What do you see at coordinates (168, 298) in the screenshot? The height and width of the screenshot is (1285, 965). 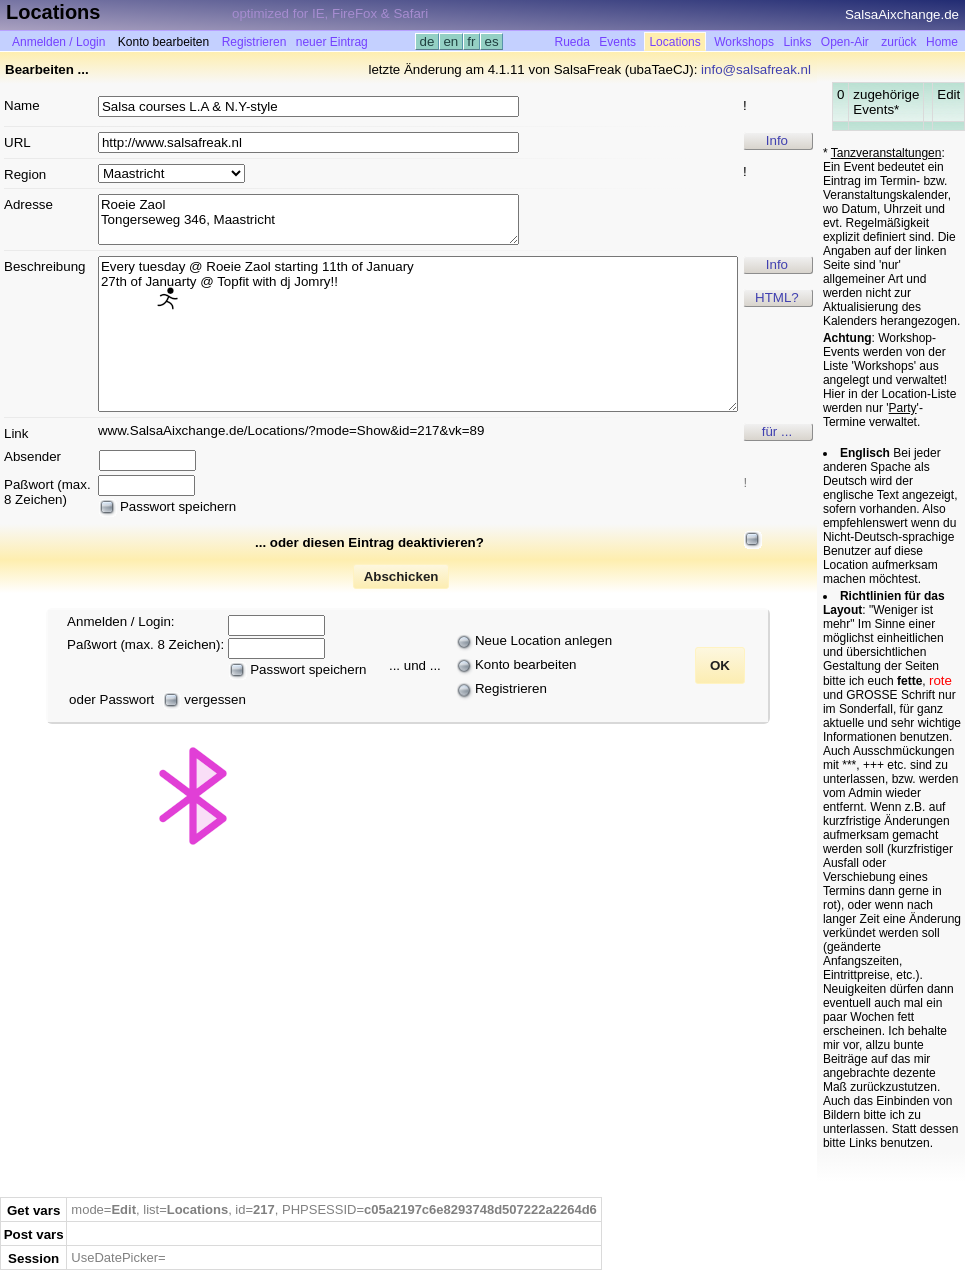 I see `start a running or fitness activity` at bounding box center [168, 298].